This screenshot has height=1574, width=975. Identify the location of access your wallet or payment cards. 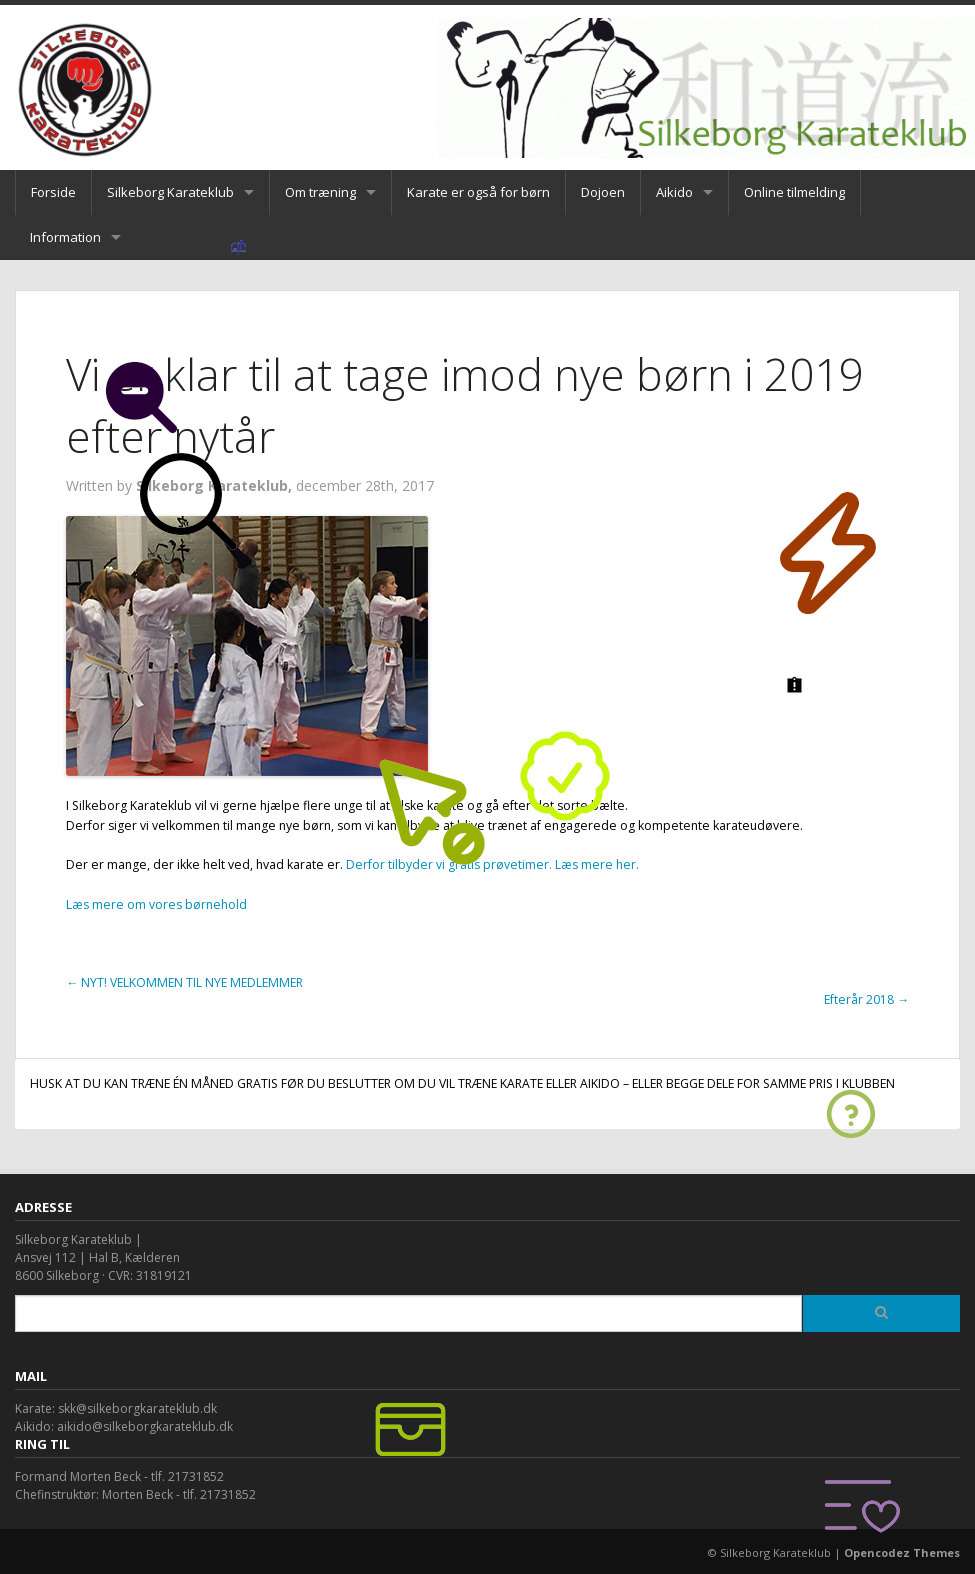
(410, 1429).